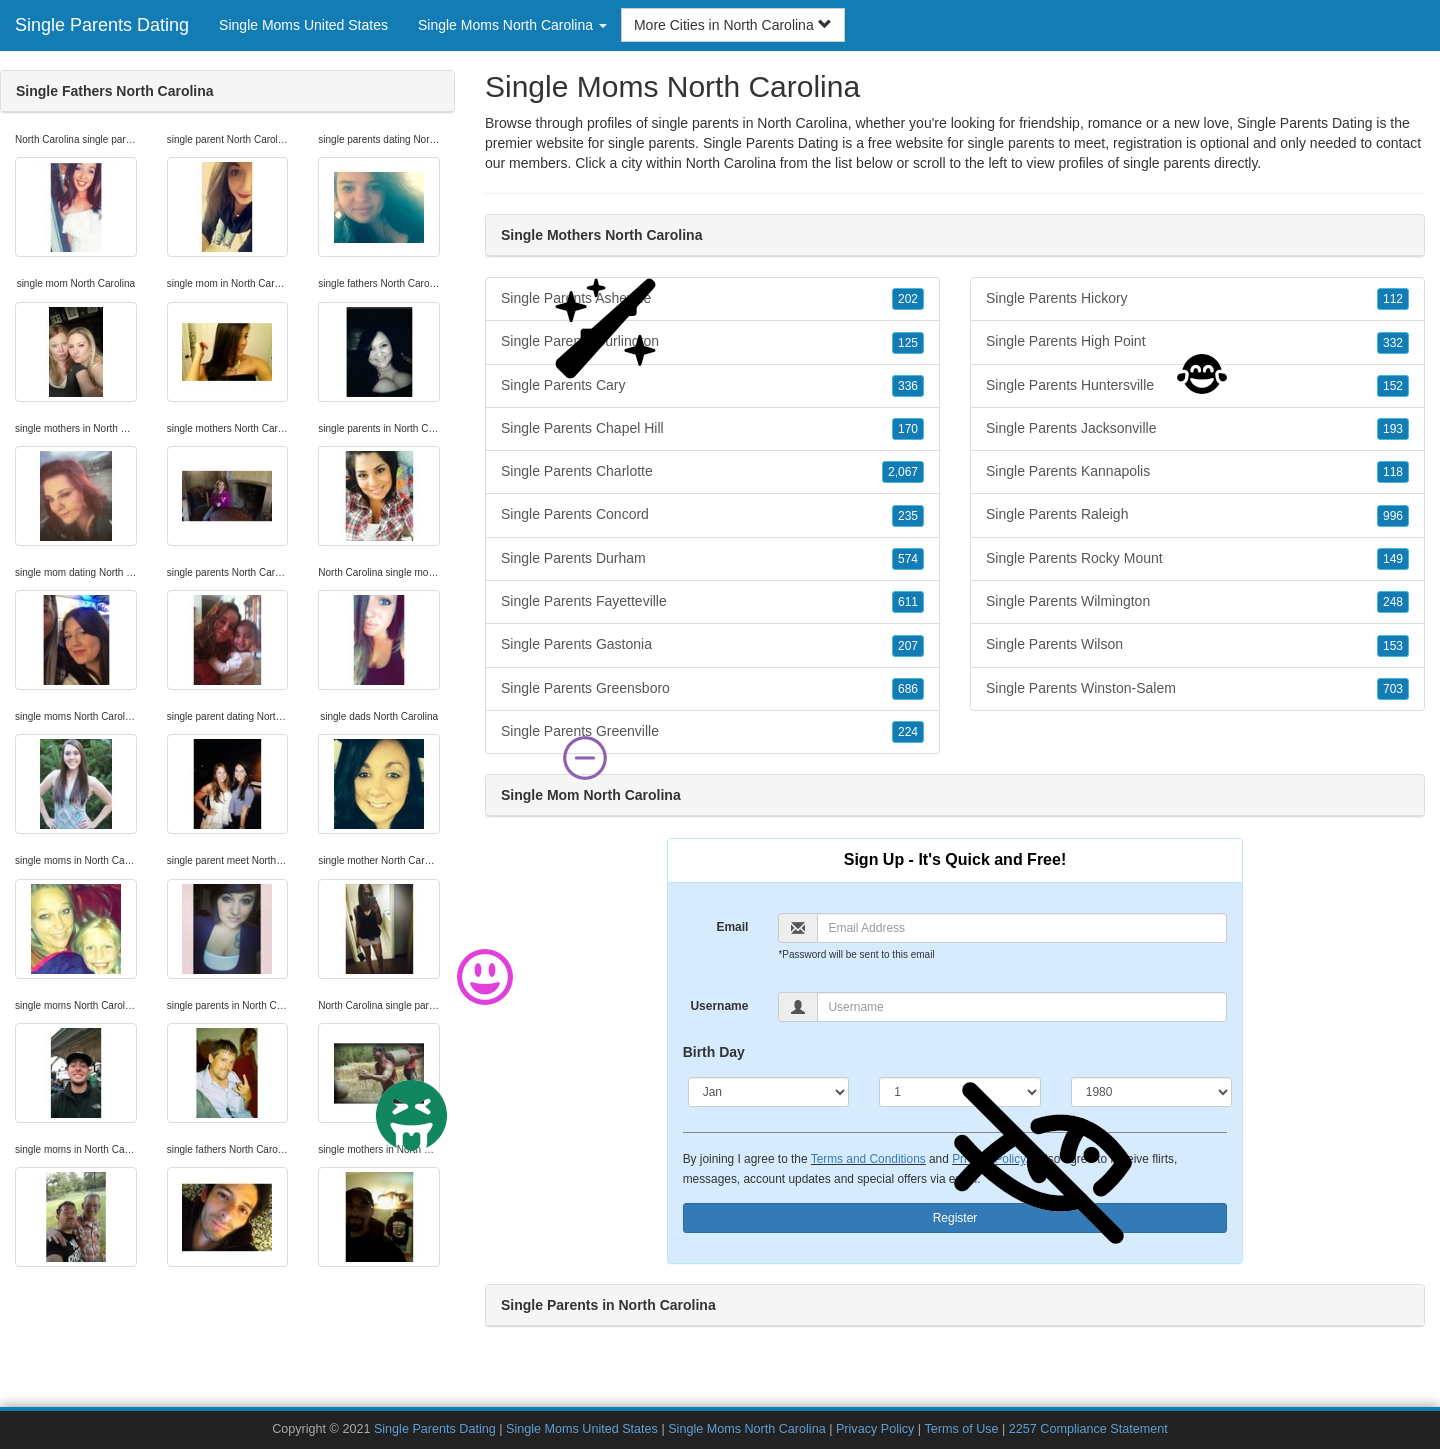 This screenshot has width=1440, height=1449. I want to click on add a laughing emoji reaction, so click(1202, 374).